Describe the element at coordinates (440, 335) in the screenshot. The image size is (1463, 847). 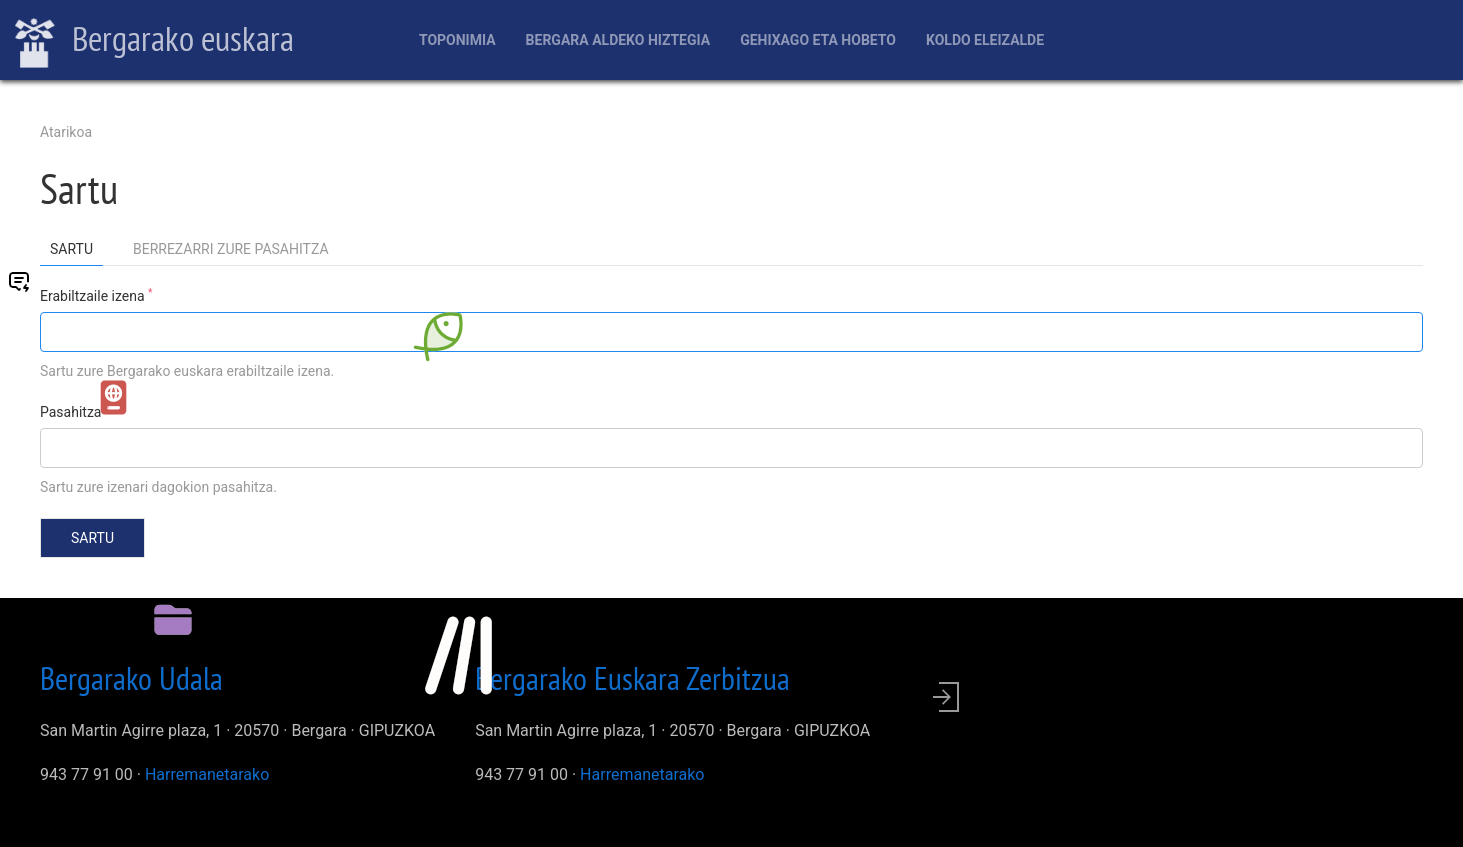
I see `browse seafood or fish-related content` at that location.